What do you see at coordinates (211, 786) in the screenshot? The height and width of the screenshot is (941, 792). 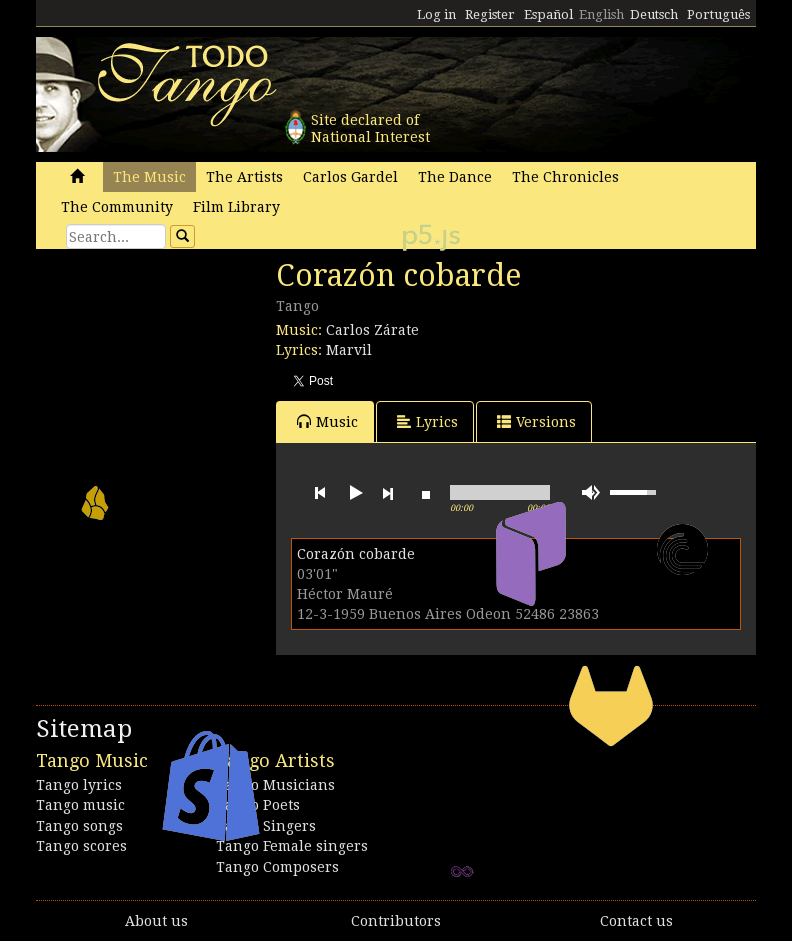 I see `open shopify store dashboard` at bounding box center [211, 786].